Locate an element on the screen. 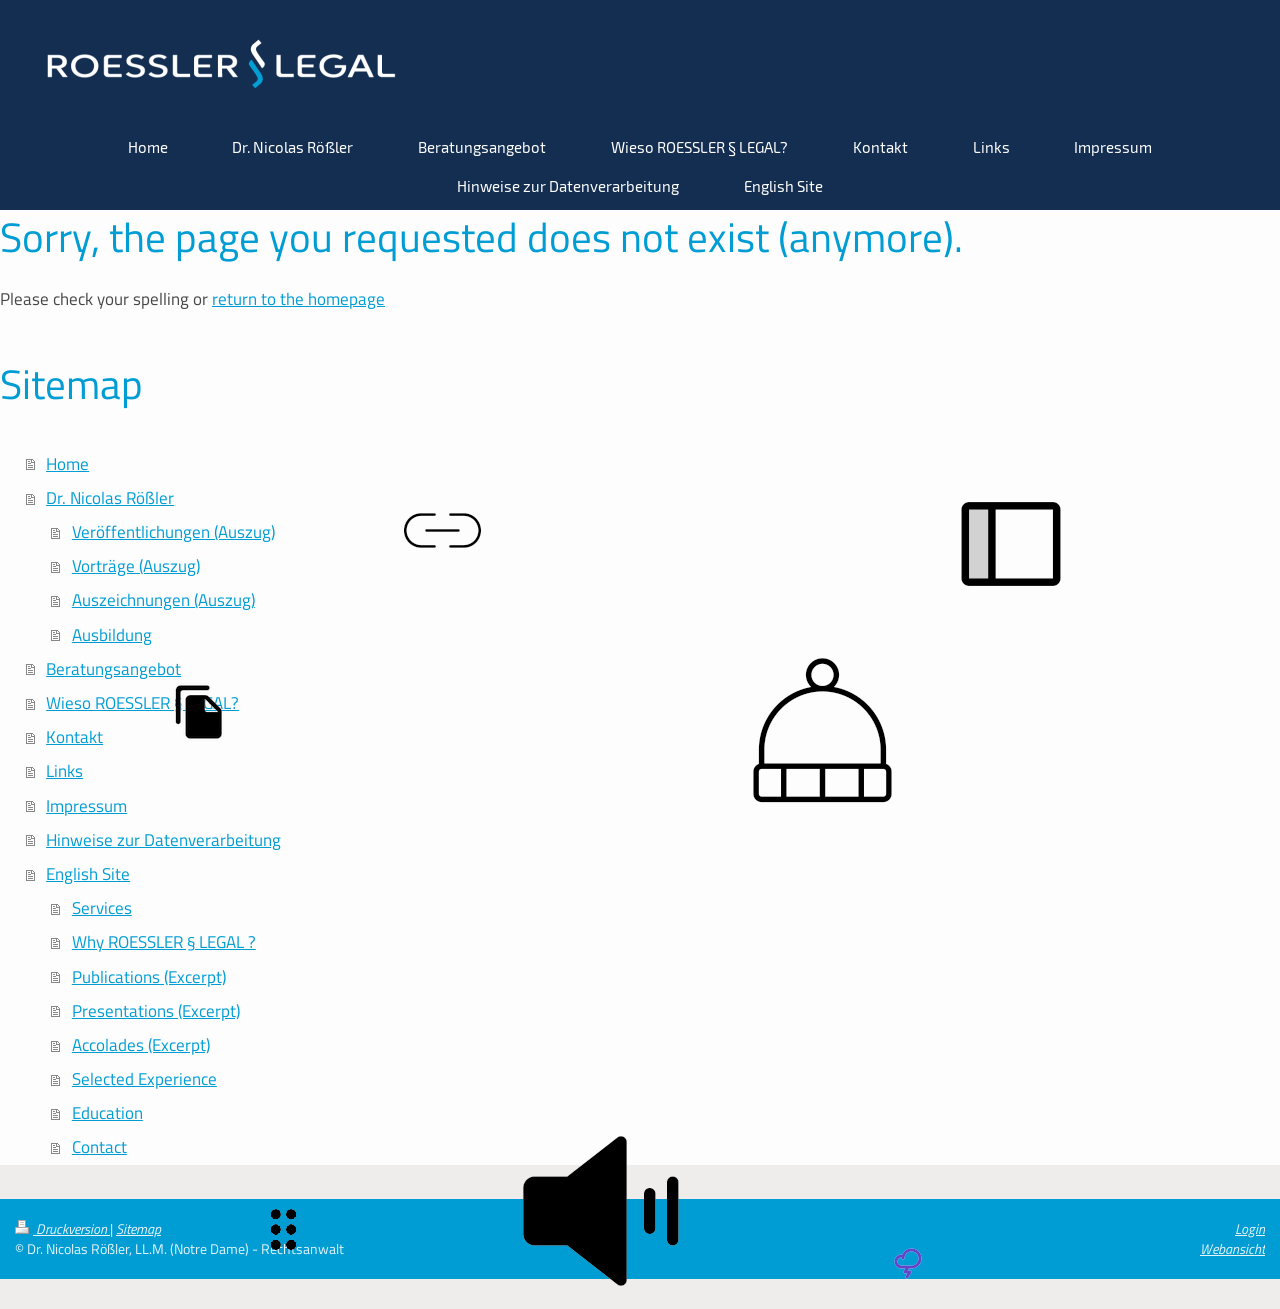 This screenshot has width=1280, height=1309. copy or share a link is located at coordinates (442, 530).